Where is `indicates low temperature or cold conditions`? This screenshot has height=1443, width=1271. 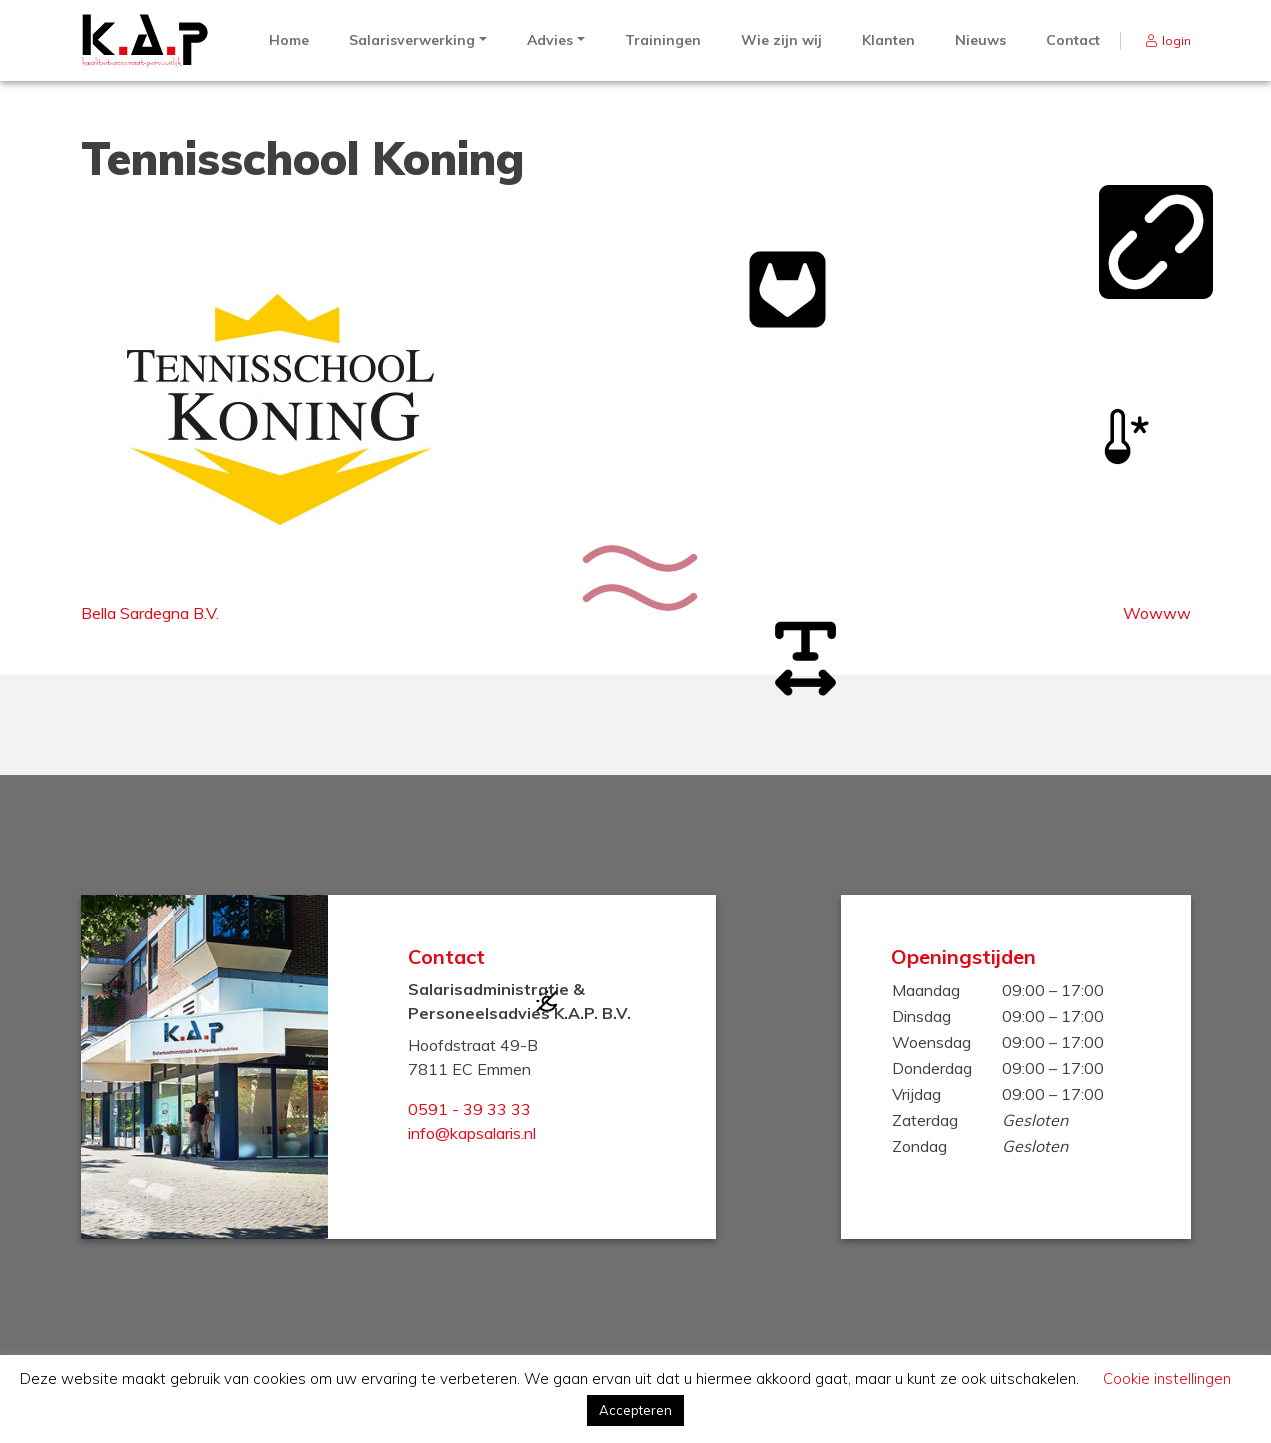 indicates low temperature or cold conditions is located at coordinates (1119, 436).